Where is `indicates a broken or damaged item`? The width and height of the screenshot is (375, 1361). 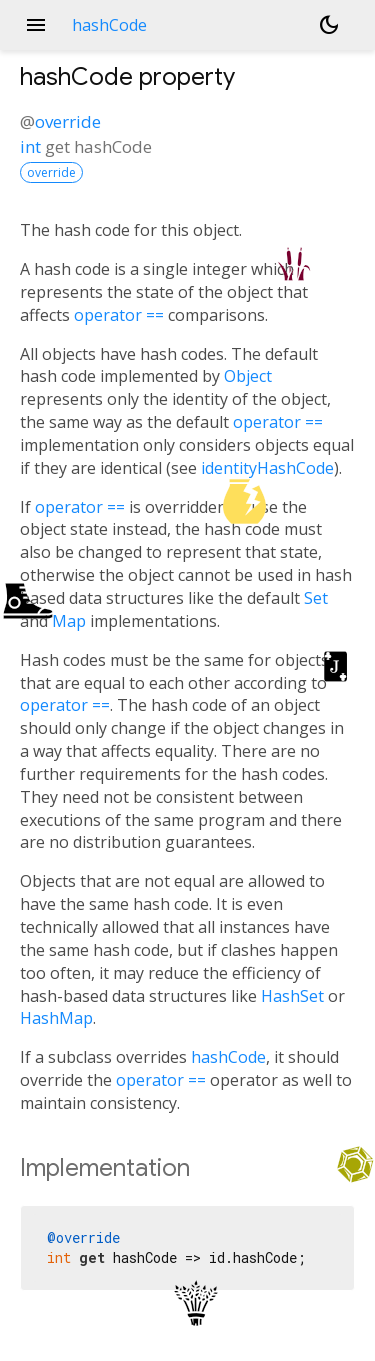 indicates a broken or damaged item is located at coordinates (244, 501).